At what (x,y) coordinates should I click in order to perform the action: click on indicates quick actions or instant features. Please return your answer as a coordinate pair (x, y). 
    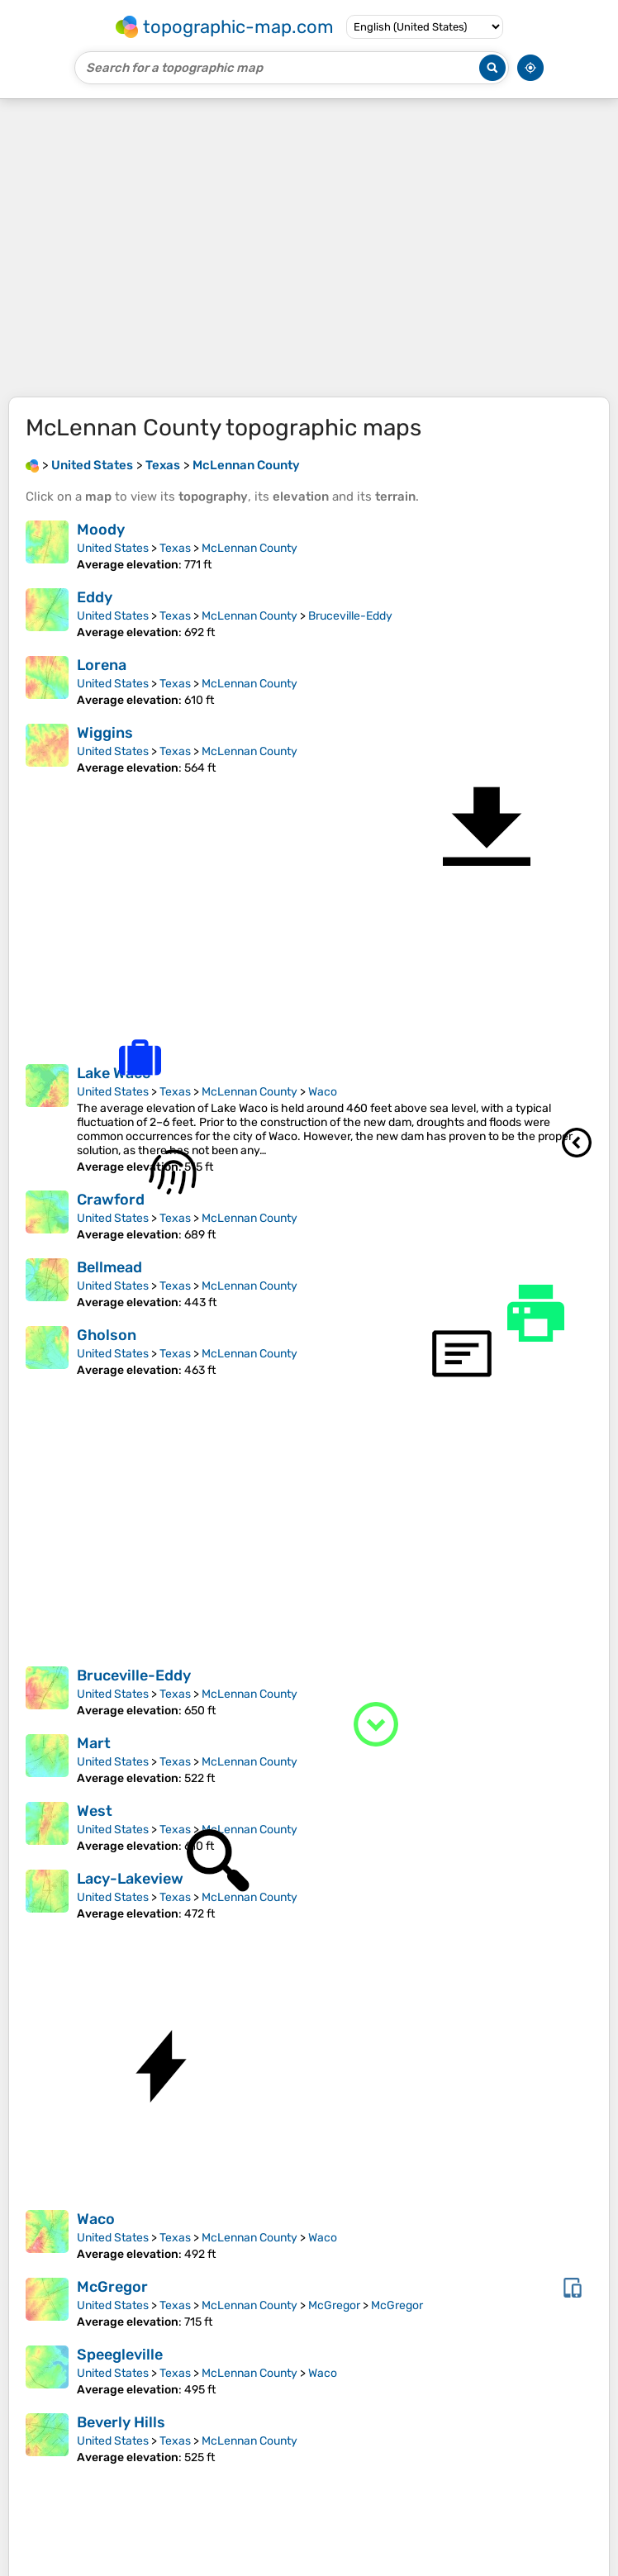
    Looking at the image, I should click on (161, 2066).